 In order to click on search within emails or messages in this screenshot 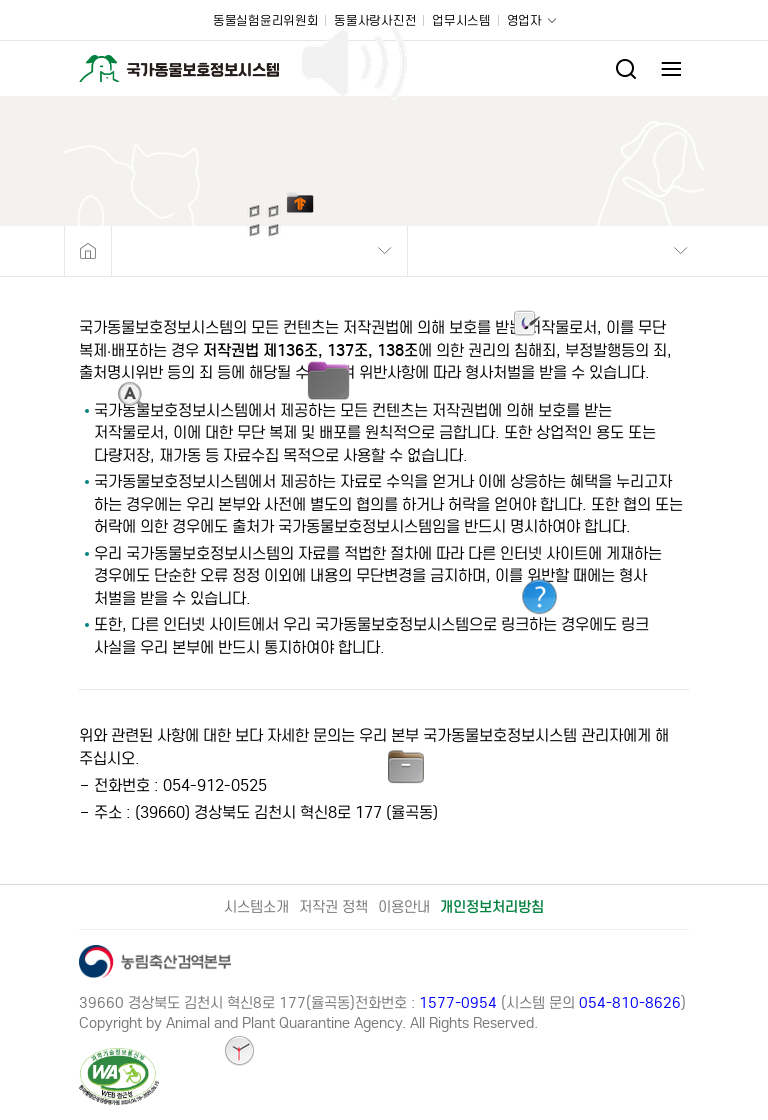, I will do `click(131, 395)`.